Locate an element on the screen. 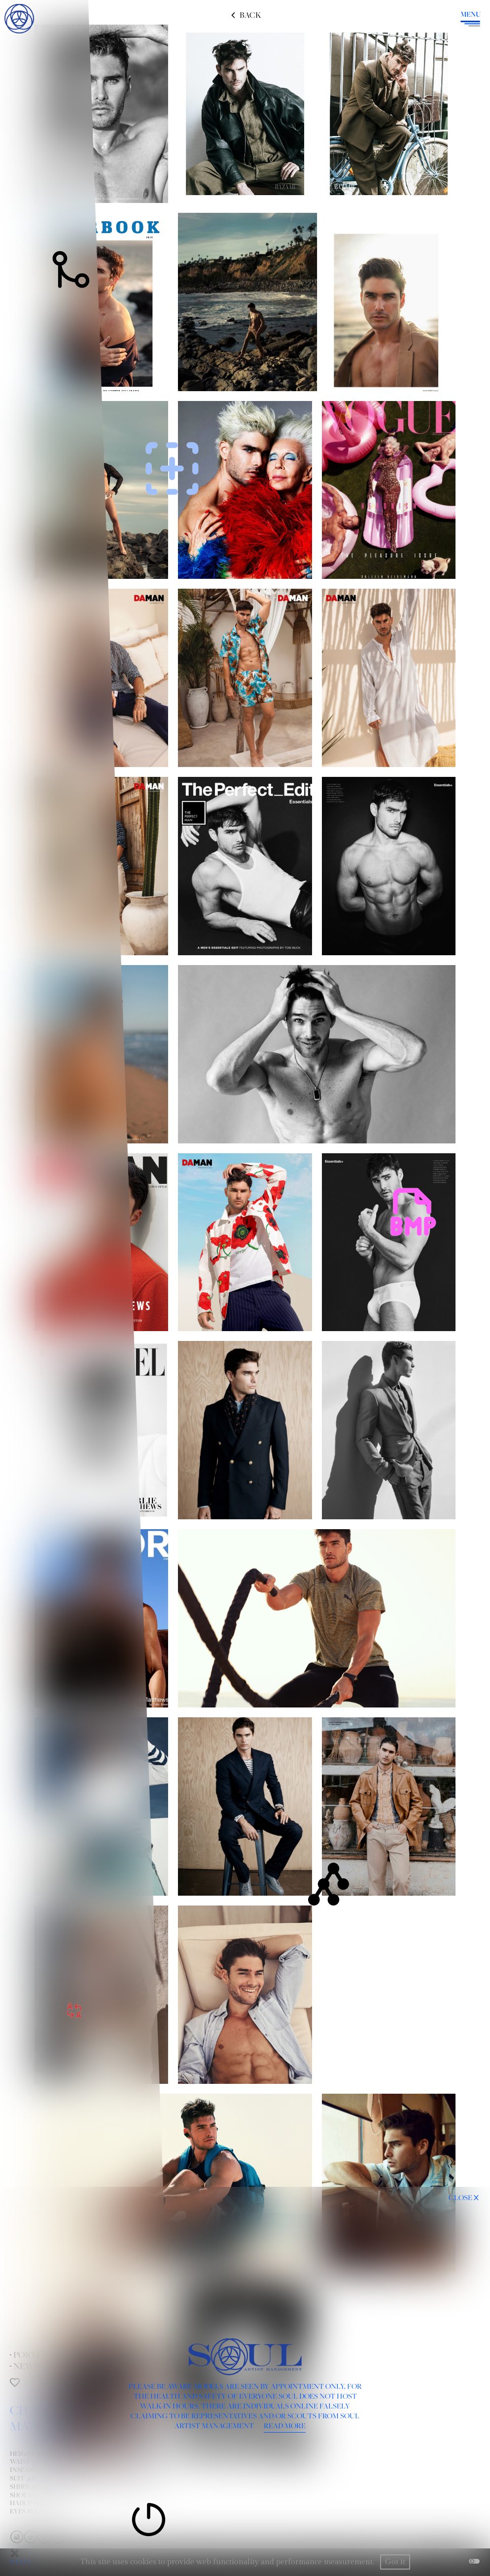 Image resolution: width=490 pixels, height=2576 pixels. indicates a BMP image file type is located at coordinates (412, 1212).